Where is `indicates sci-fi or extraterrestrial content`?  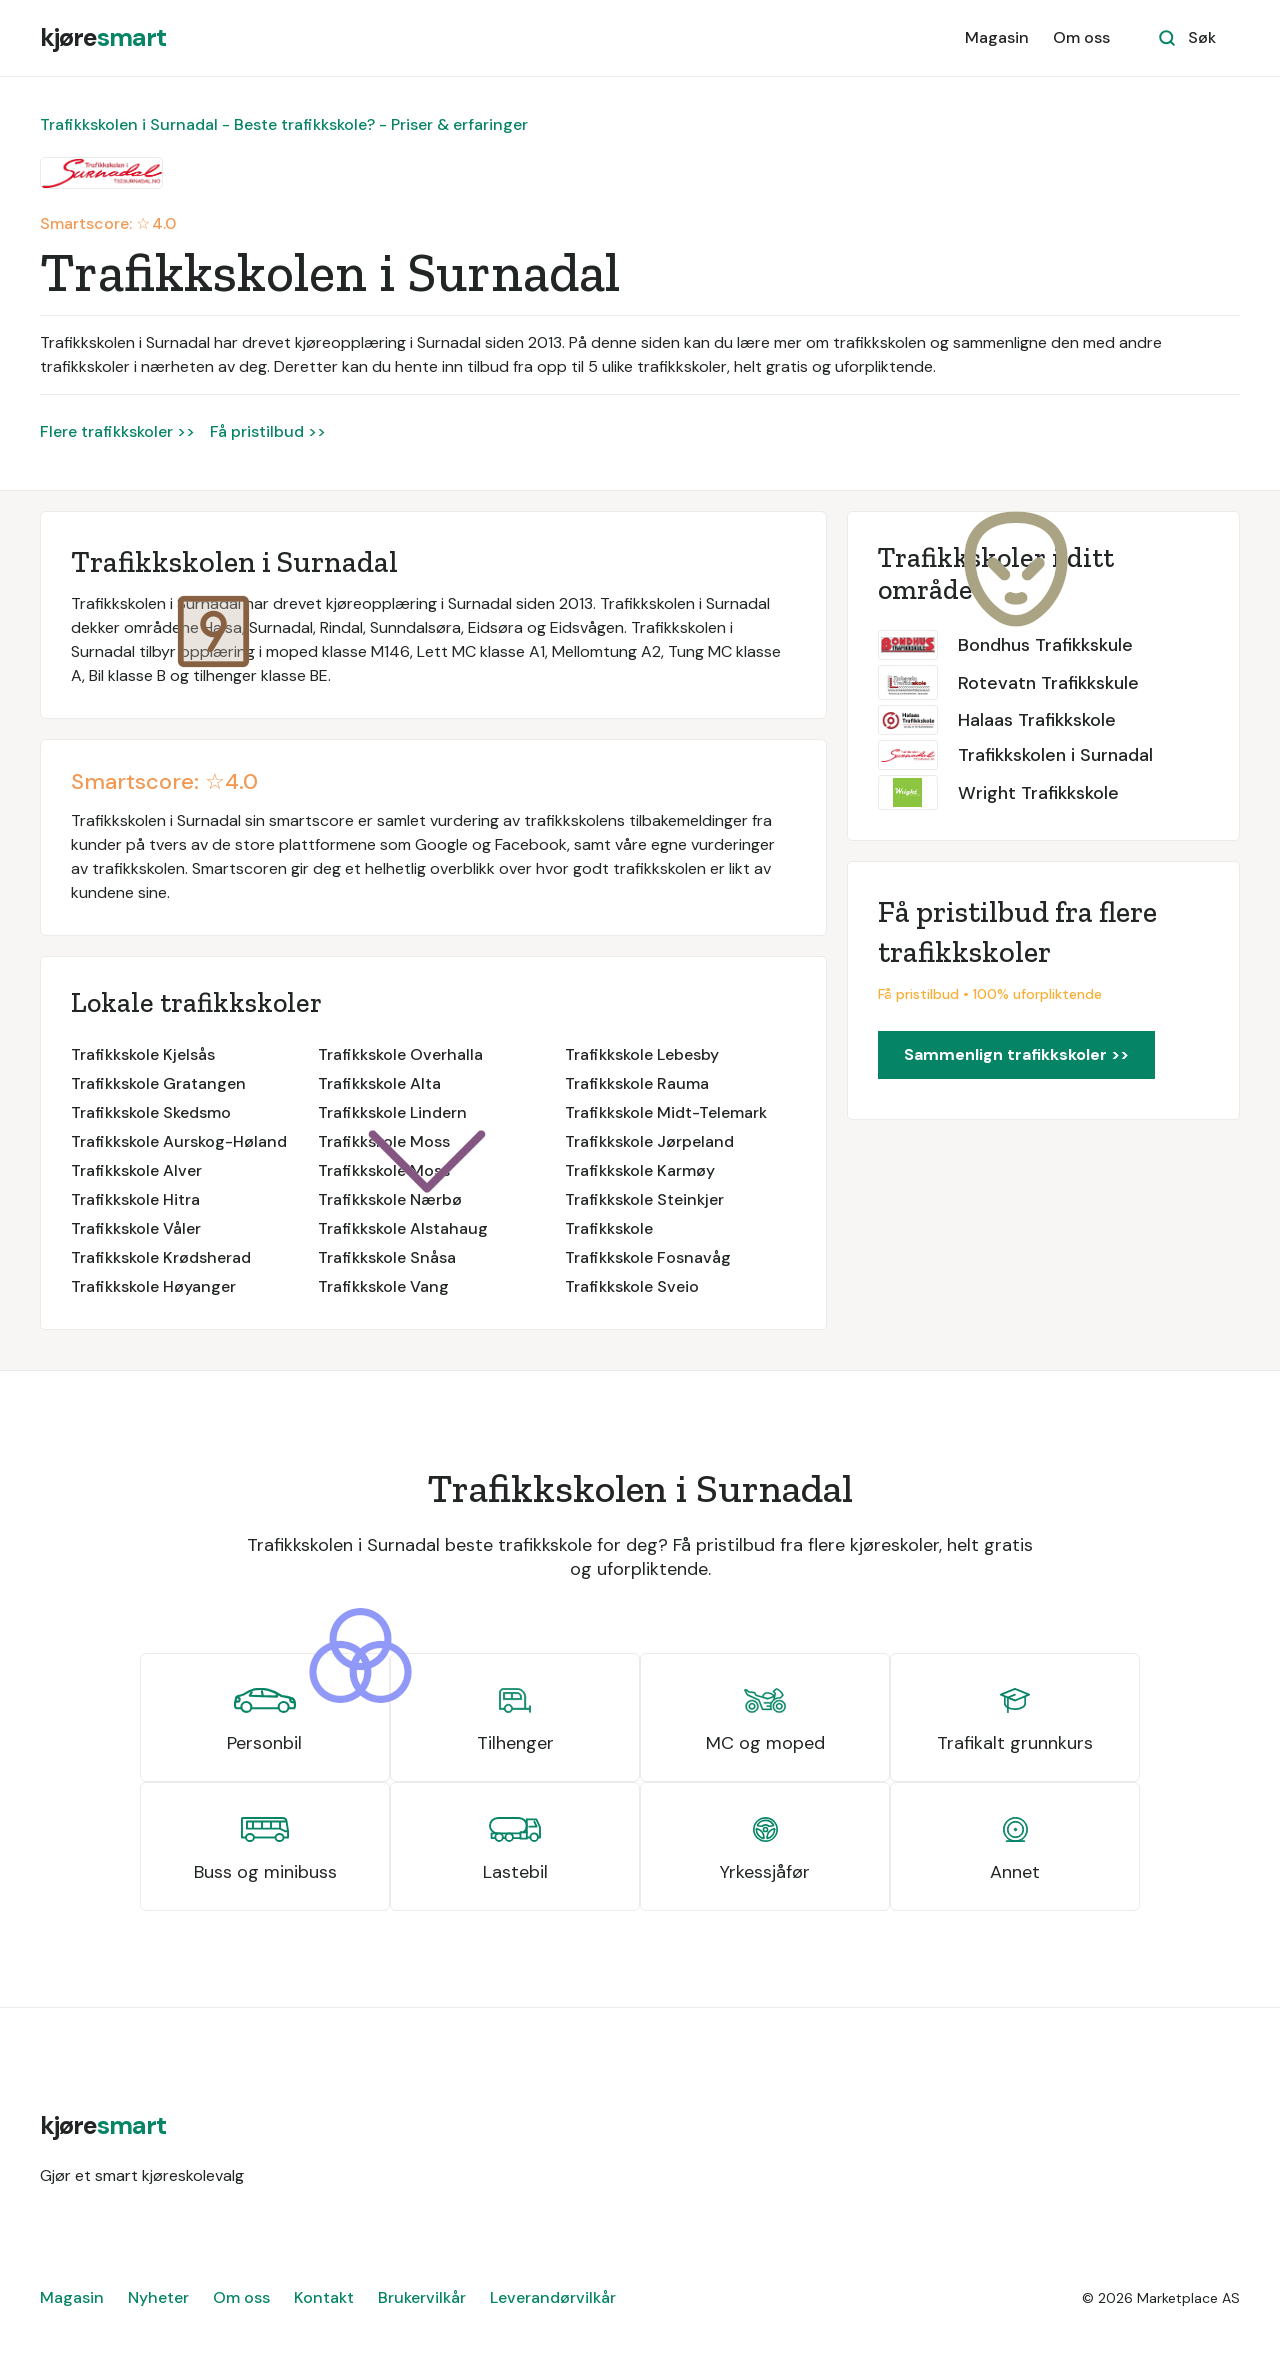 indicates sci-fi or extraterrestrial content is located at coordinates (1016, 569).